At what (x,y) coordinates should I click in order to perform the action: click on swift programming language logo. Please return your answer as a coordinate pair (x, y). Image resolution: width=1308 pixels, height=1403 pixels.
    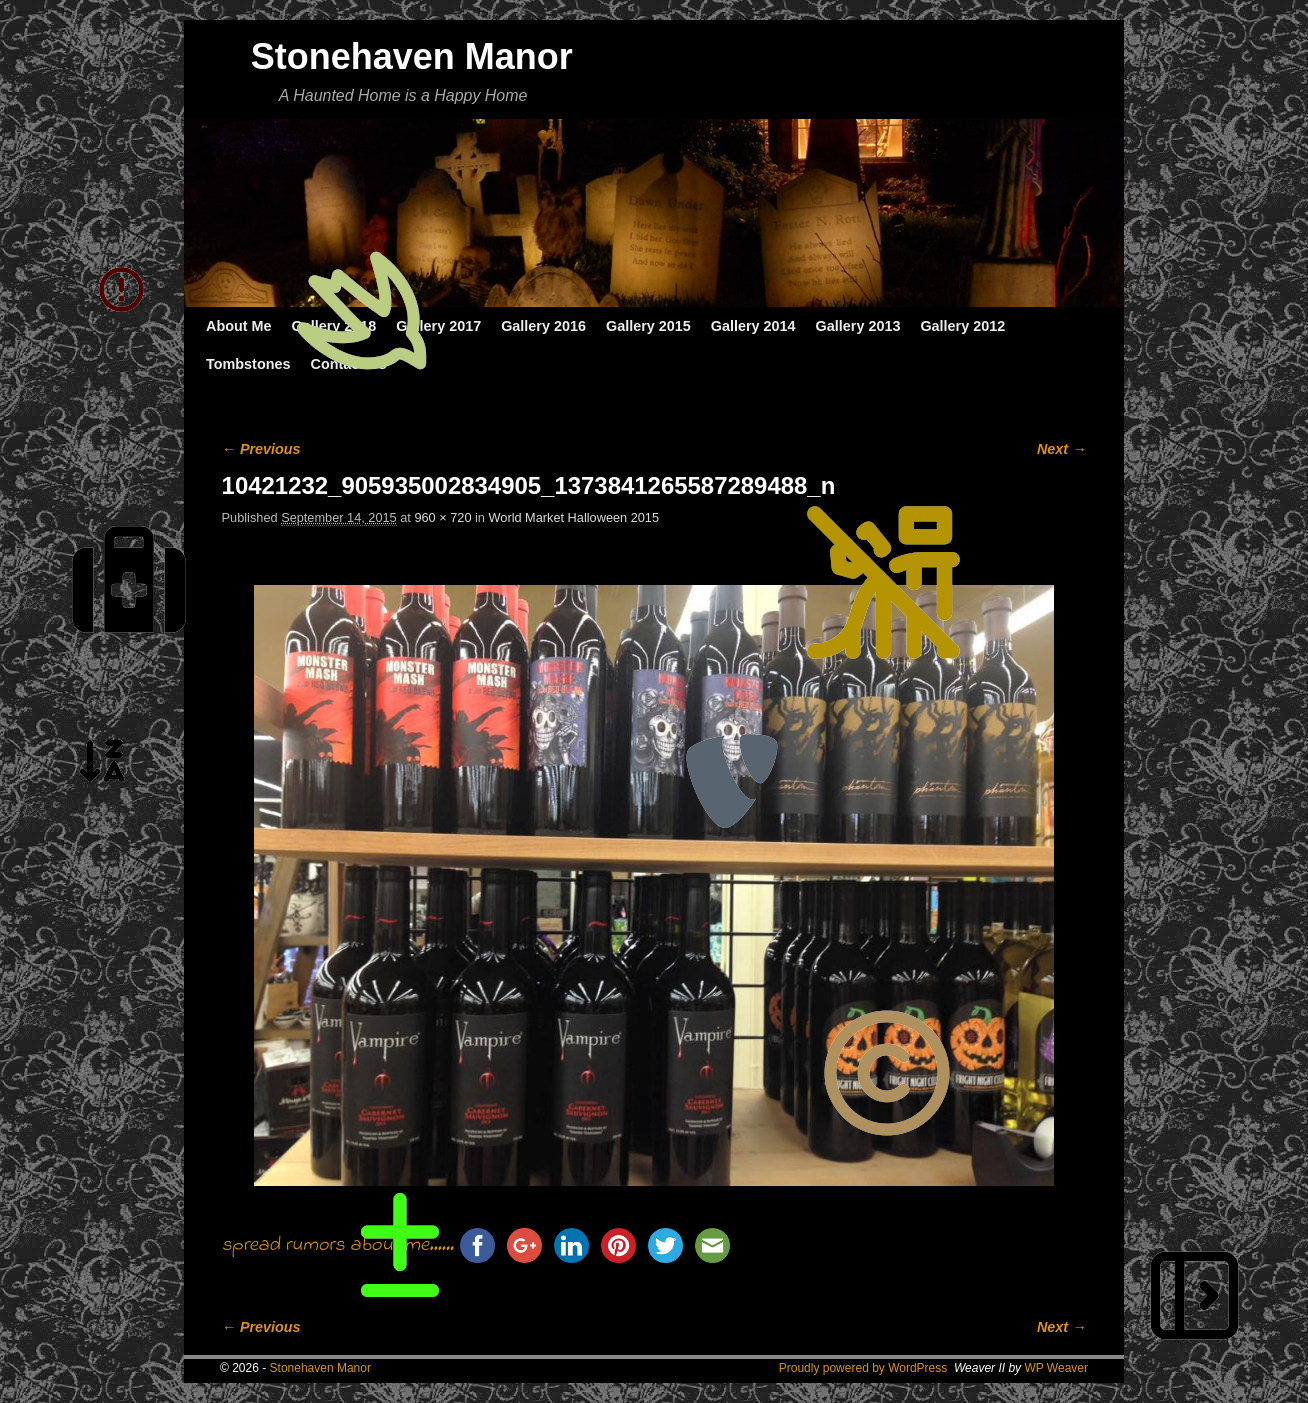
    Looking at the image, I should click on (361, 310).